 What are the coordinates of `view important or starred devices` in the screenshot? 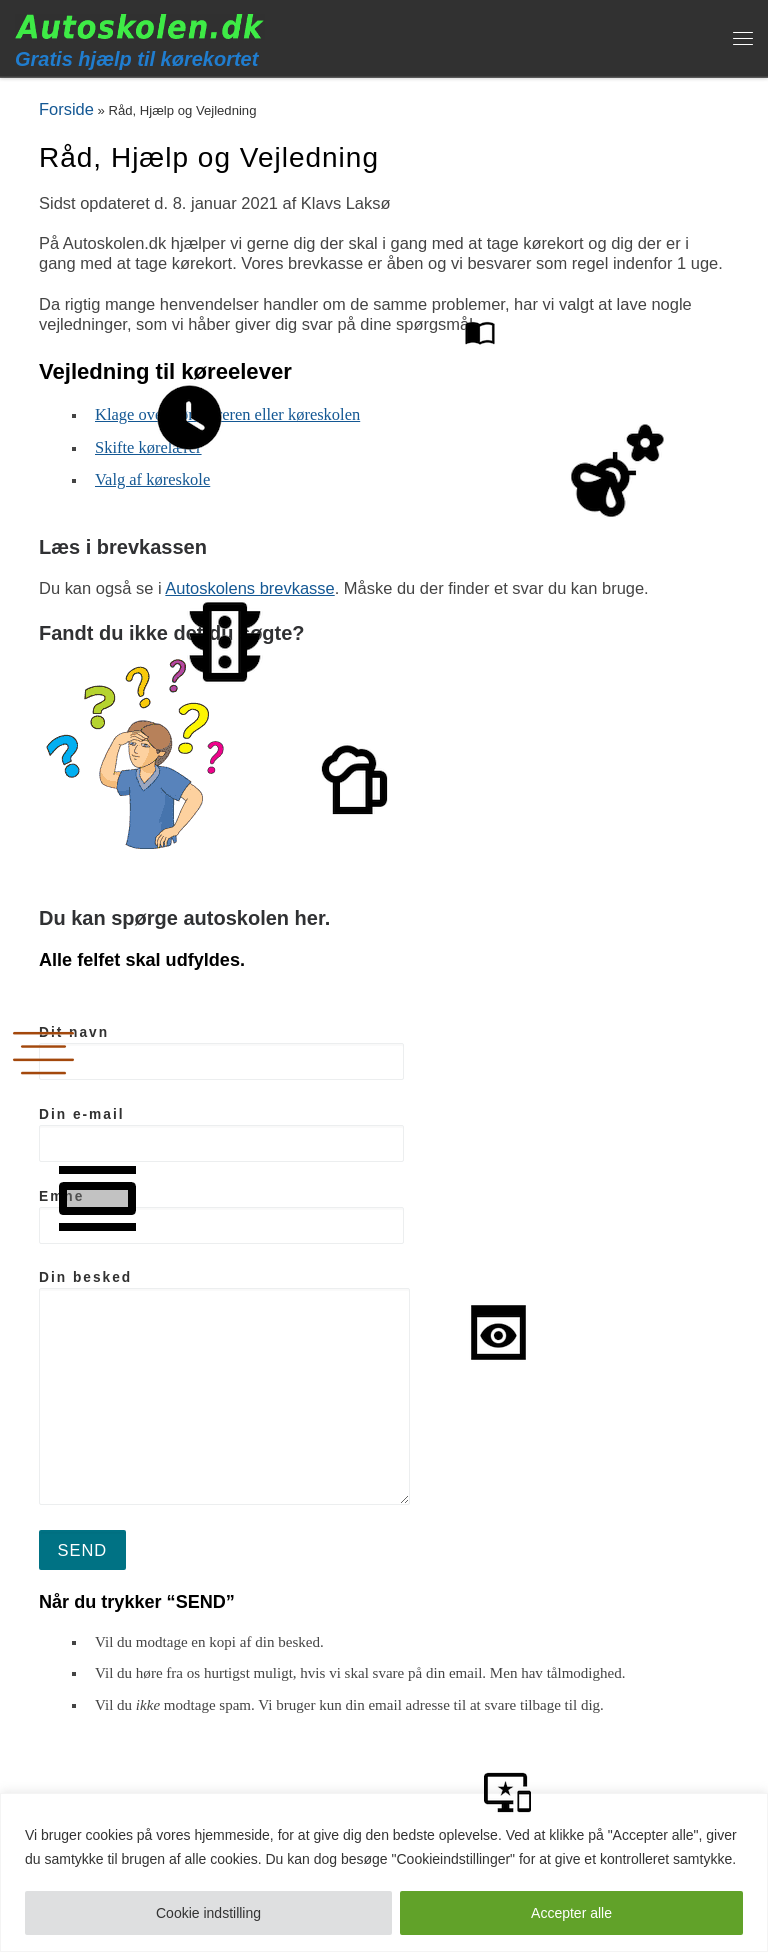 It's located at (507, 1792).